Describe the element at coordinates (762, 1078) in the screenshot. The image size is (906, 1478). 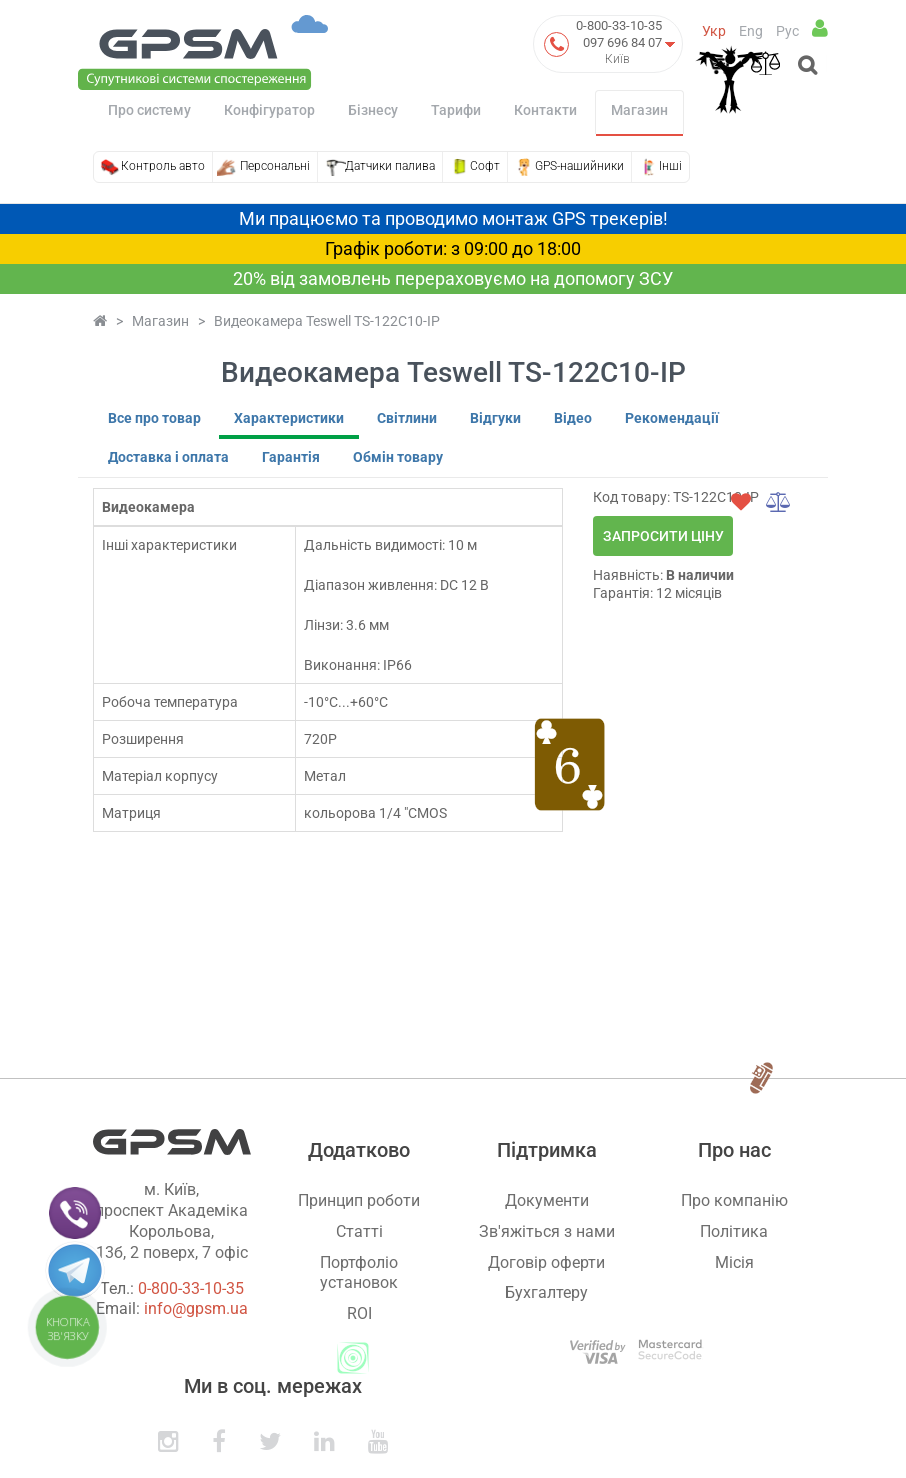
I see `access fuel or resource storage` at that location.